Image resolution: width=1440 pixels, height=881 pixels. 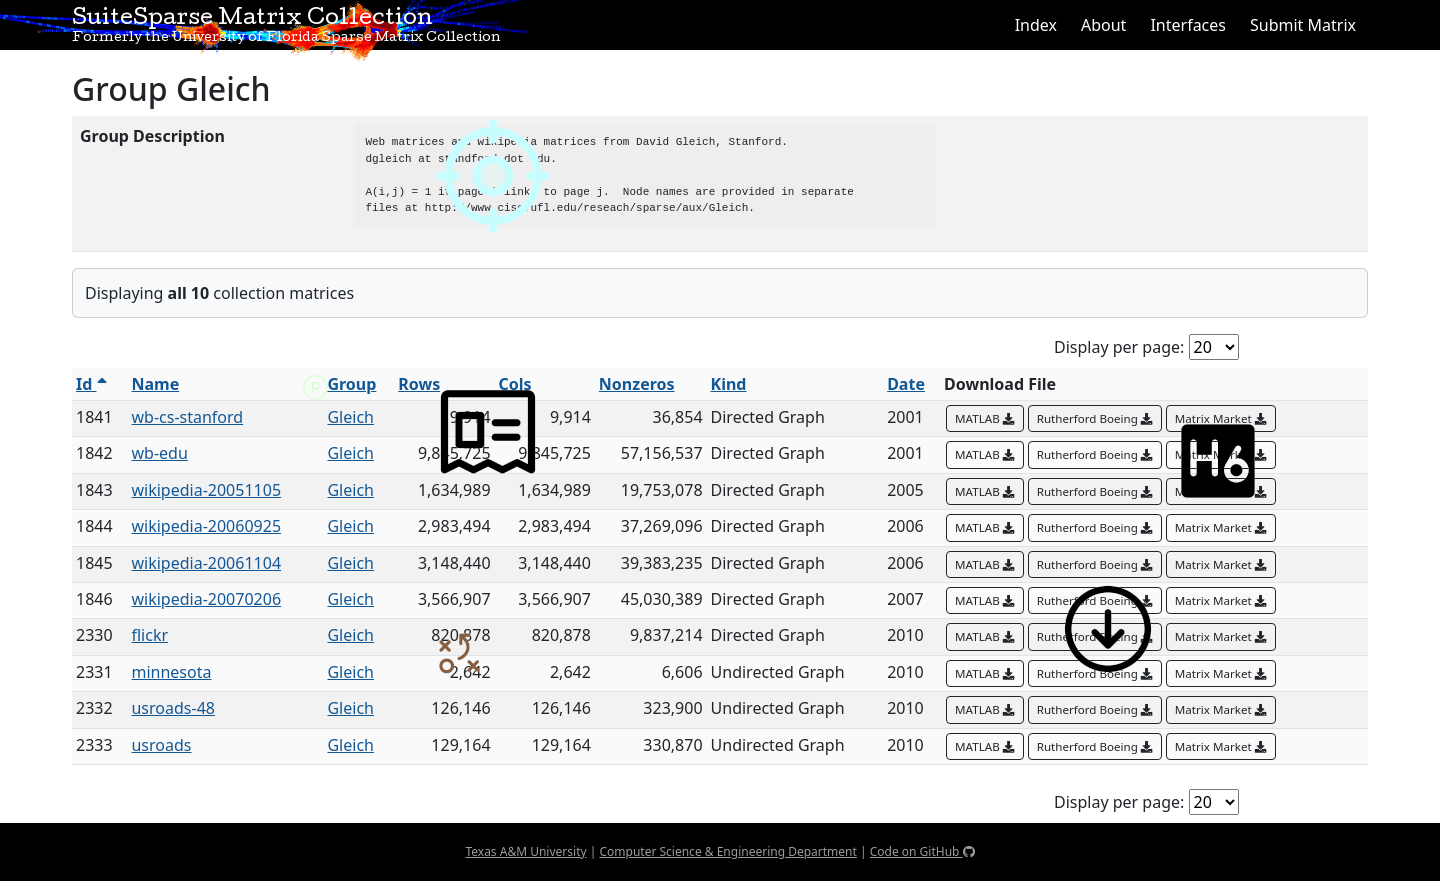 What do you see at coordinates (488, 430) in the screenshot?
I see `view news or article clippings` at bounding box center [488, 430].